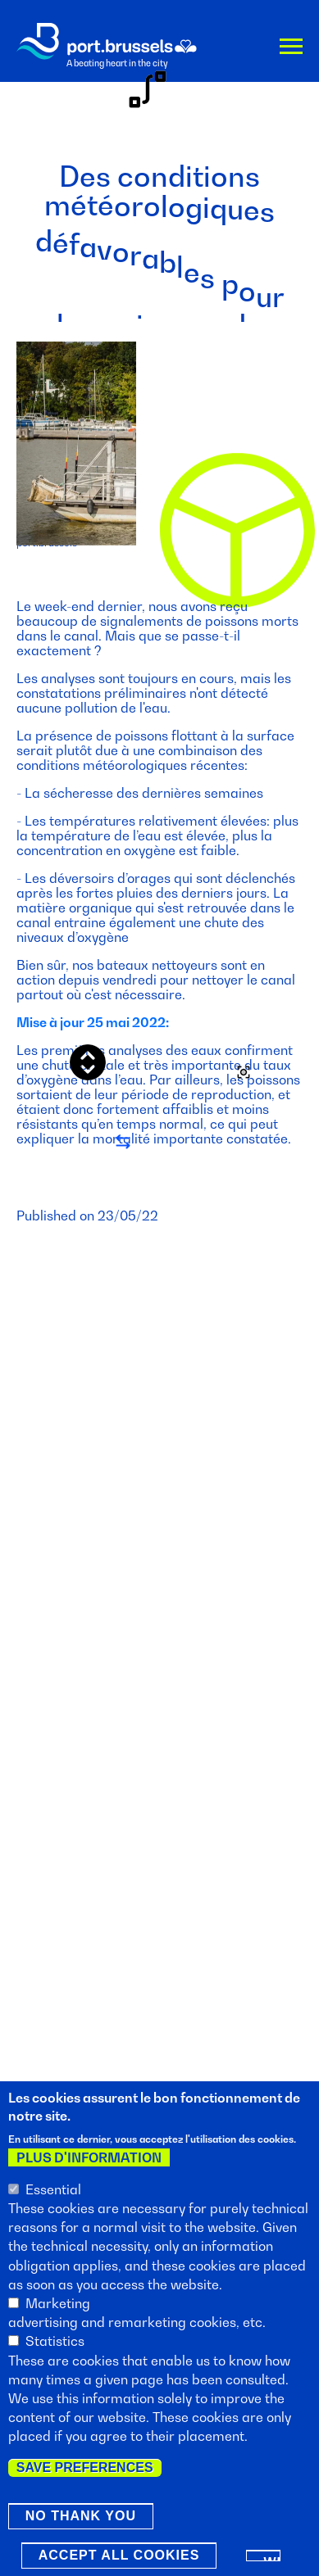  What do you see at coordinates (123, 1142) in the screenshot?
I see `swap or exchange items` at bounding box center [123, 1142].